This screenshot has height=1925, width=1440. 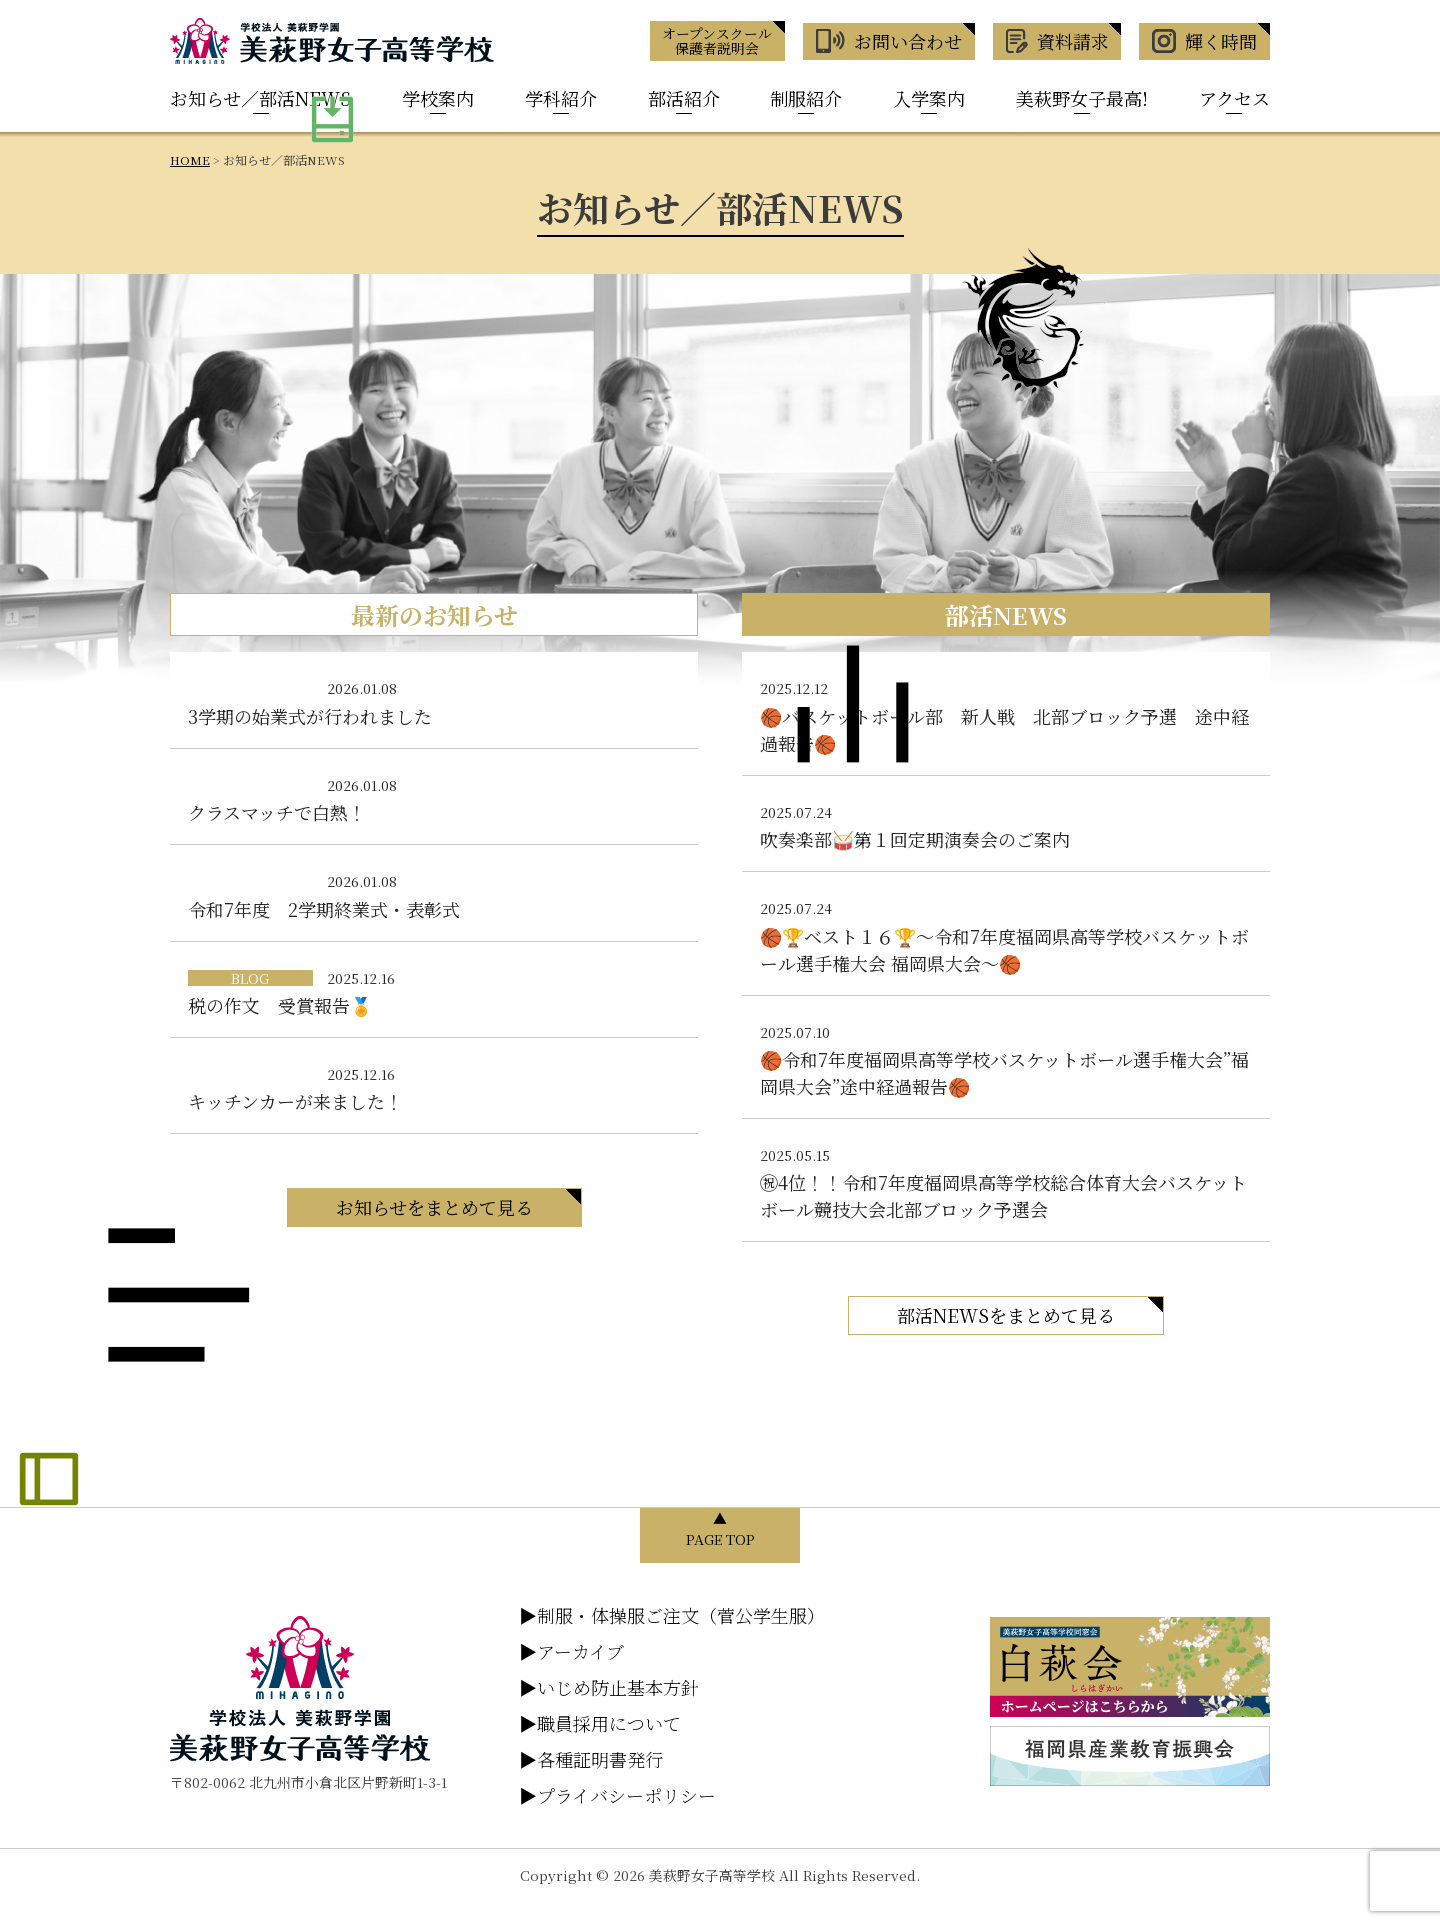 What do you see at coordinates (332, 119) in the screenshot?
I see `install an app or software` at bounding box center [332, 119].